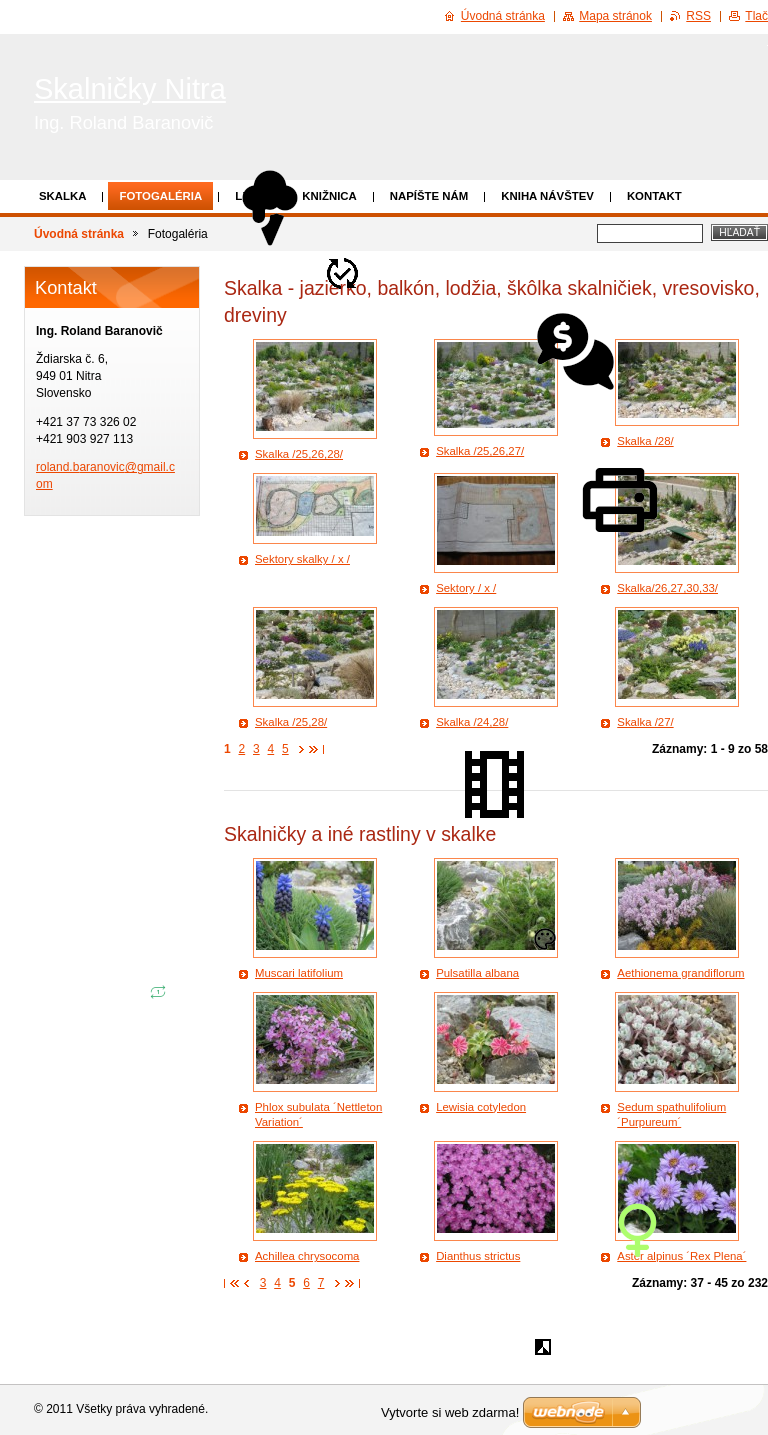 The height and width of the screenshot is (1435, 768). Describe the element at coordinates (342, 273) in the screenshot. I see `indicates content has been published with recent changes` at that location.